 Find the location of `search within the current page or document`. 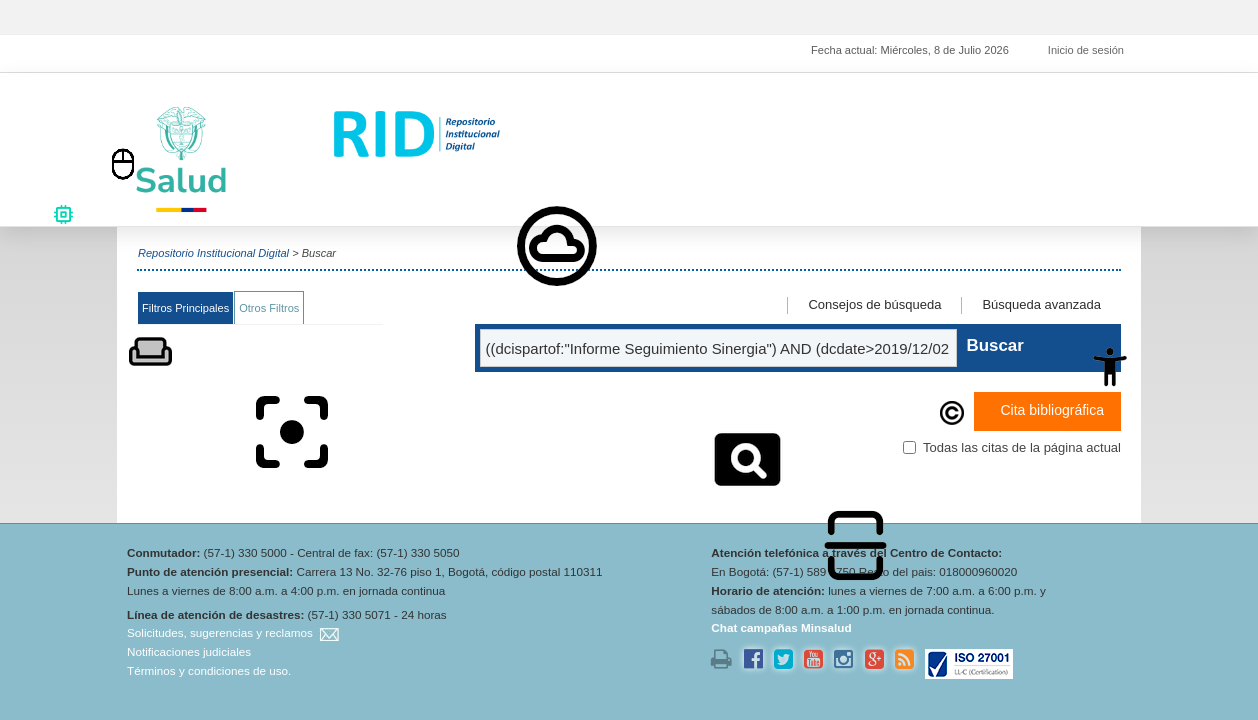

search within the current page or document is located at coordinates (747, 459).